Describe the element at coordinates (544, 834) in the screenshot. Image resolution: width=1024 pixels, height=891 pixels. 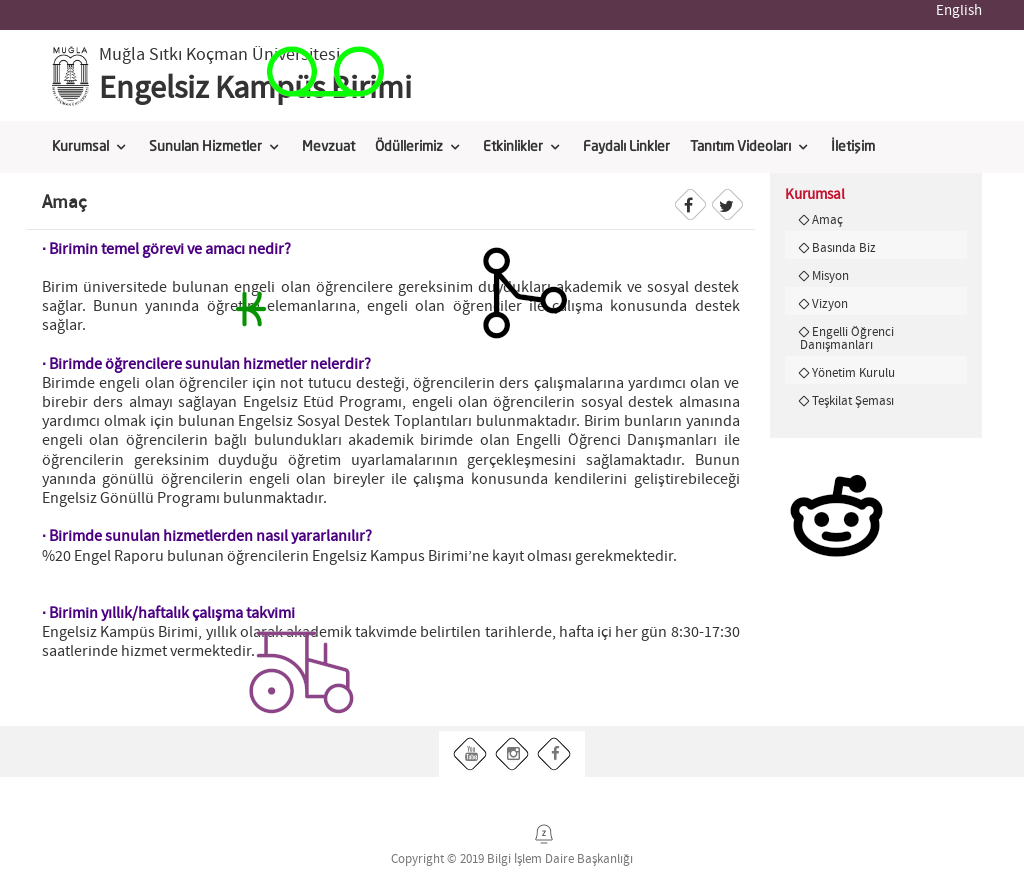
I see `snooze notifications` at that location.